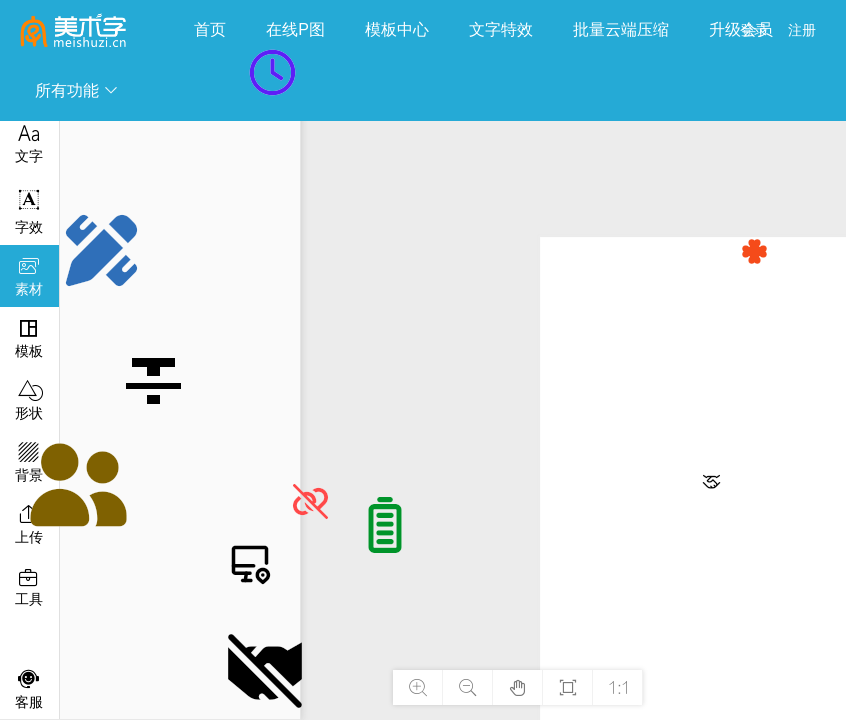 Image resolution: width=846 pixels, height=720 pixels. Describe the element at coordinates (754, 251) in the screenshot. I see `indicates a lucky or bonus reward` at that location.